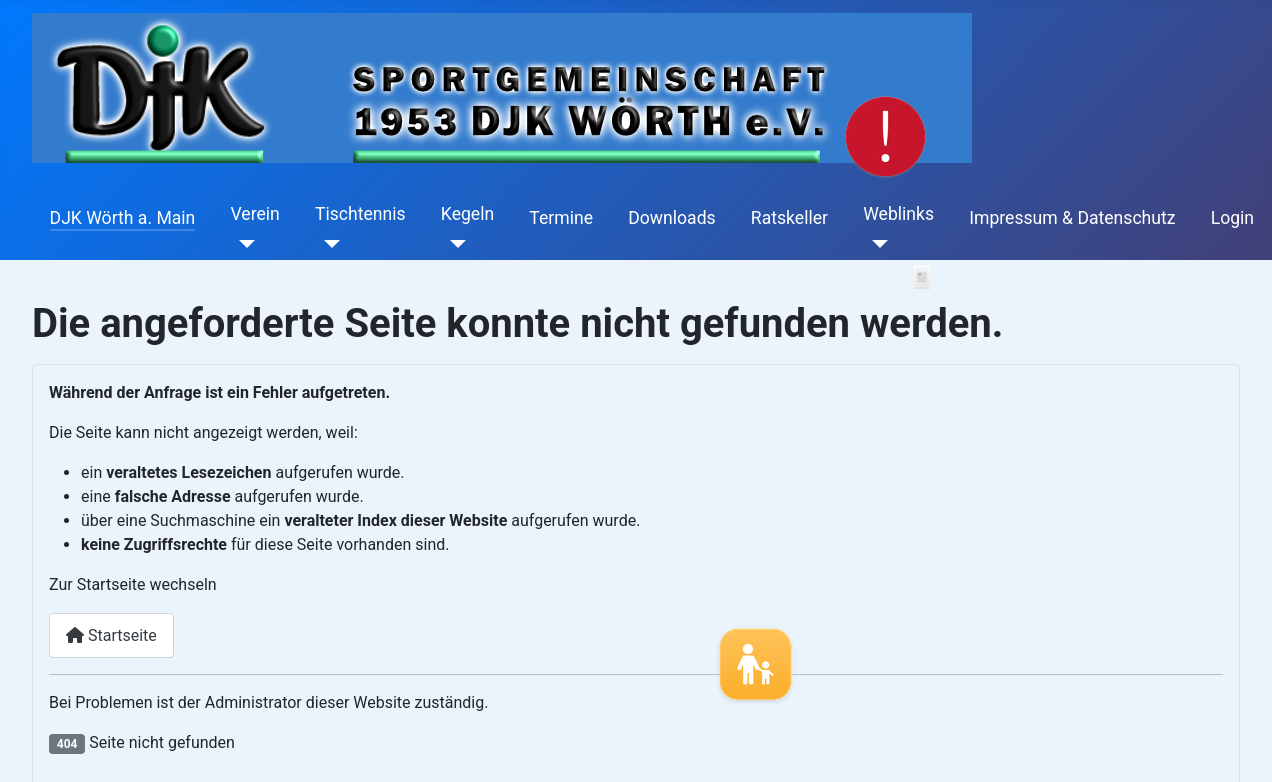 The width and height of the screenshot is (1272, 782). Describe the element at coordinates (755, 665) in the screenshot. I see `access parental controls settings` at that location.